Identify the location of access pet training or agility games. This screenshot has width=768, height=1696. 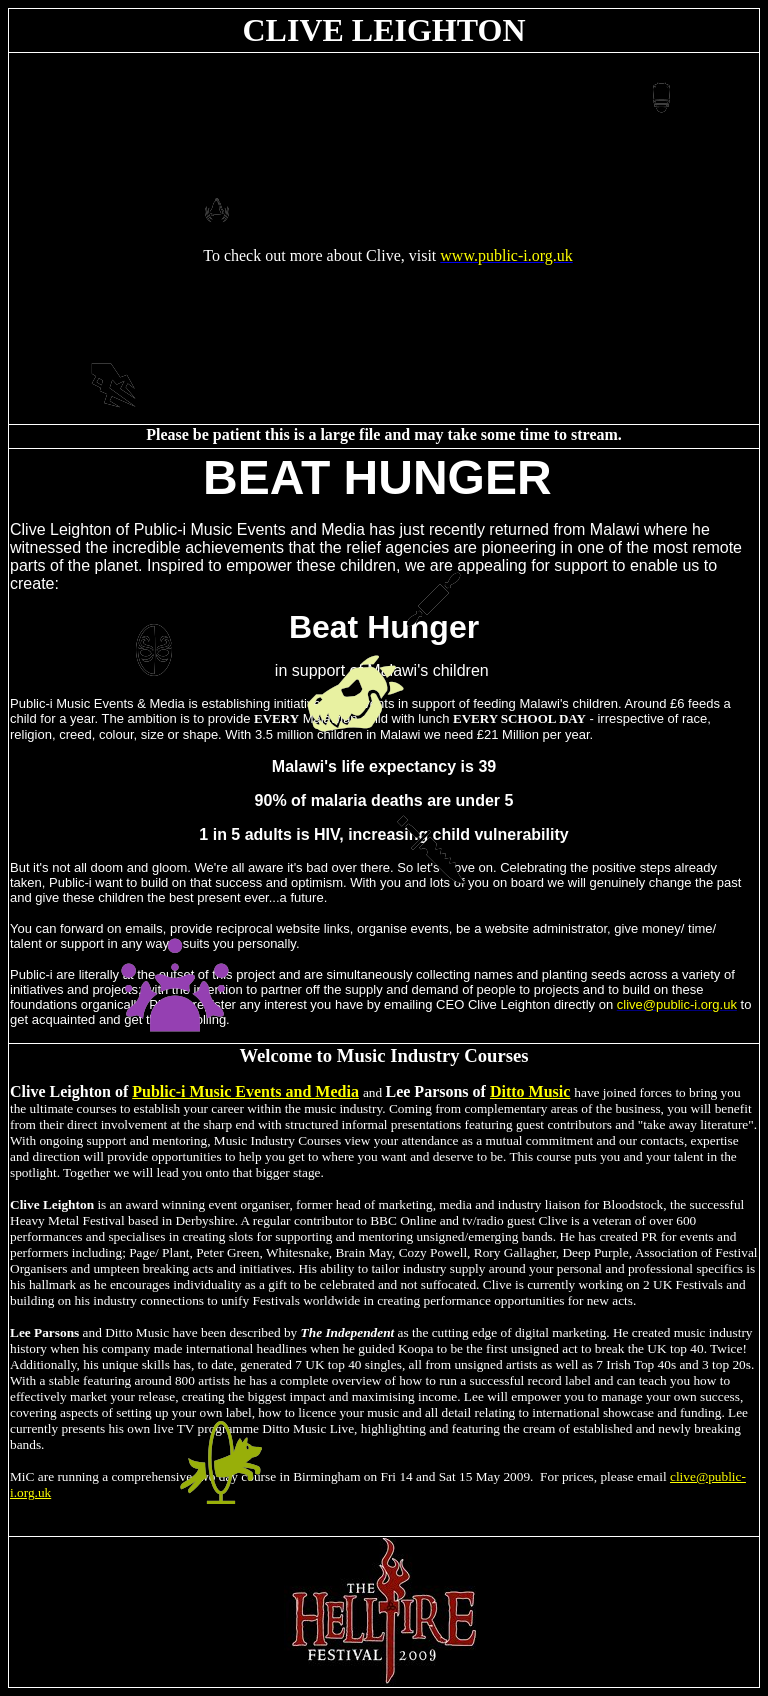
(221, 1462).